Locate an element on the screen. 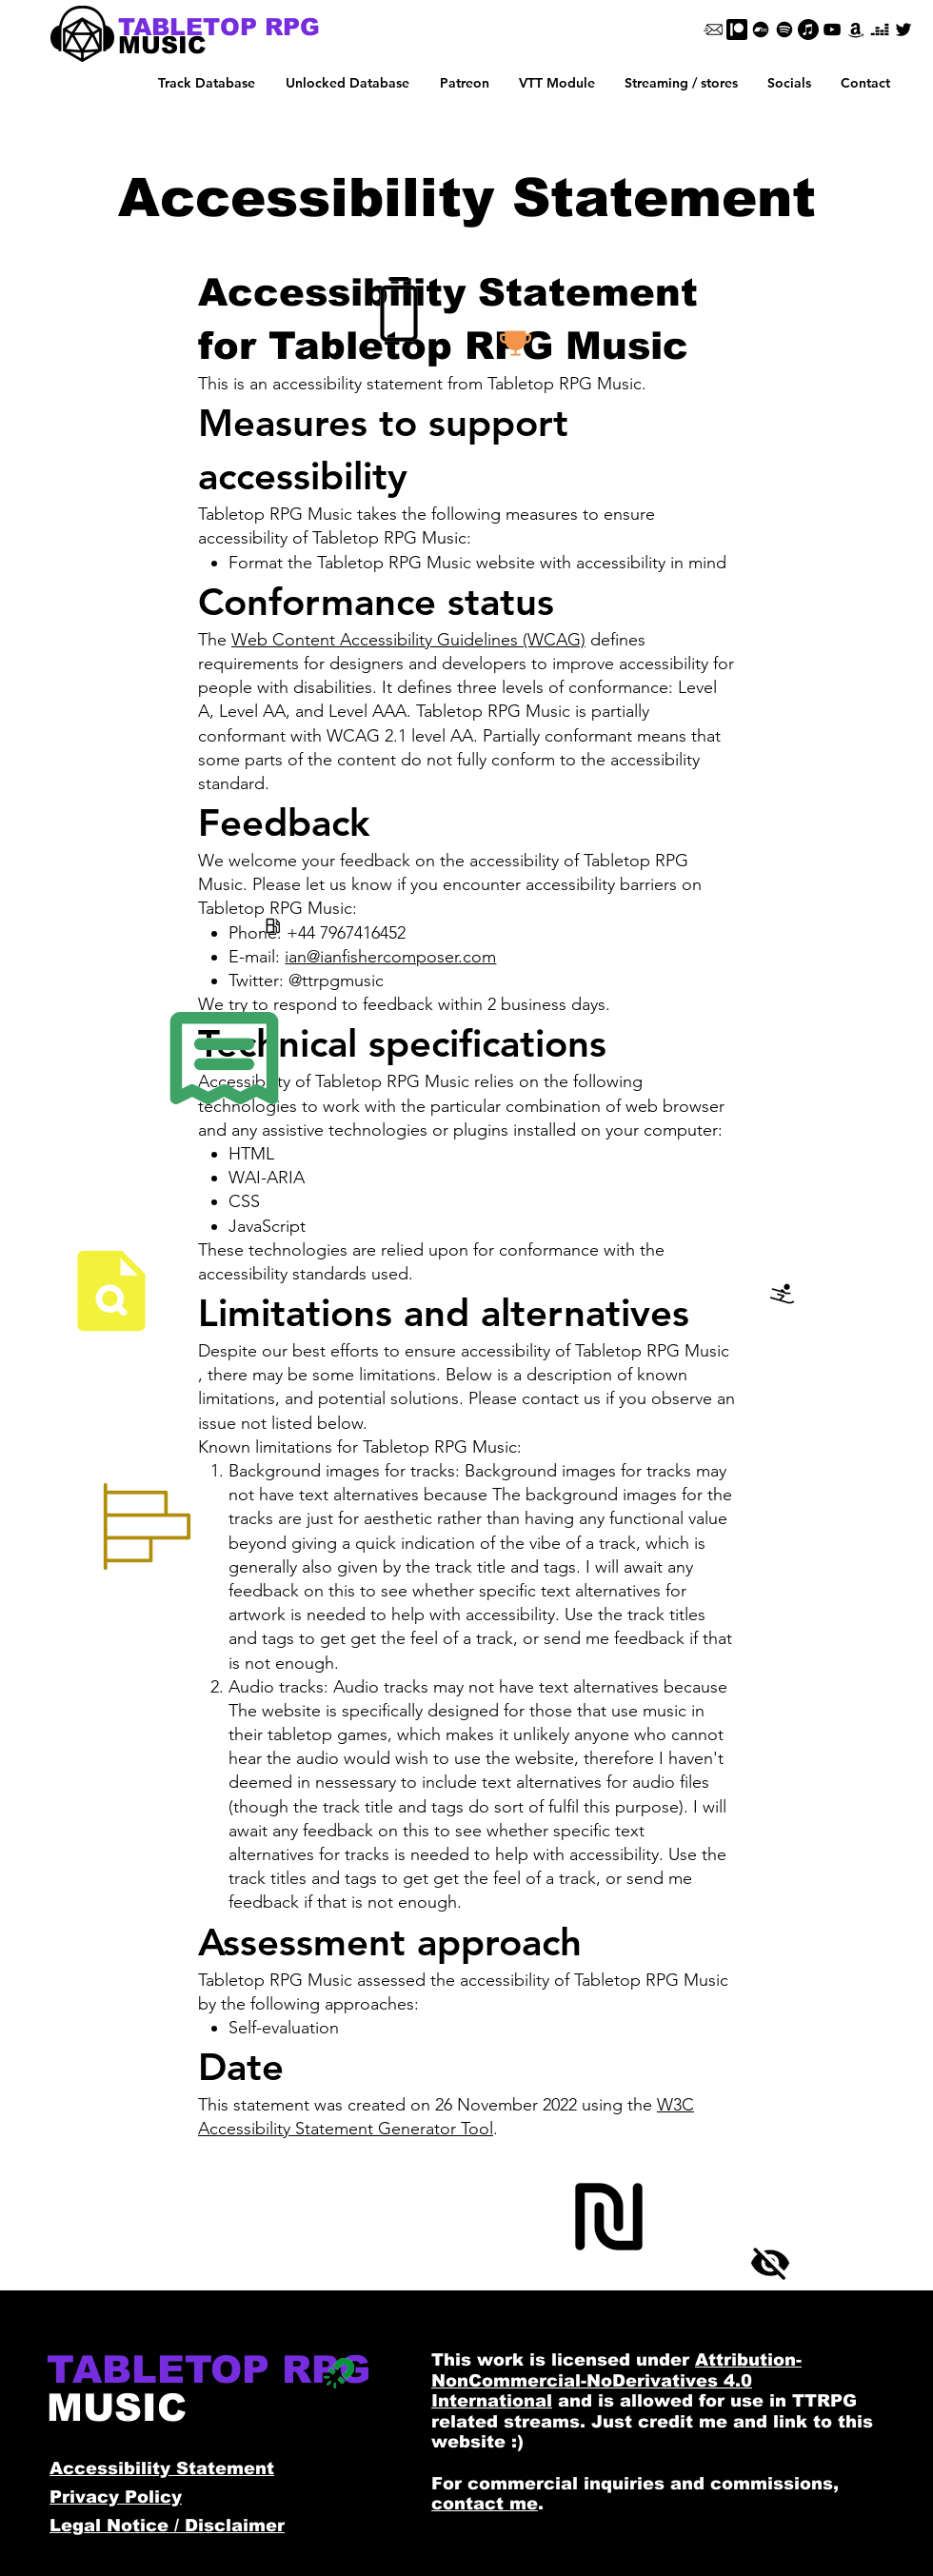  find nearby gas stations is located at coordinates (272, 925).